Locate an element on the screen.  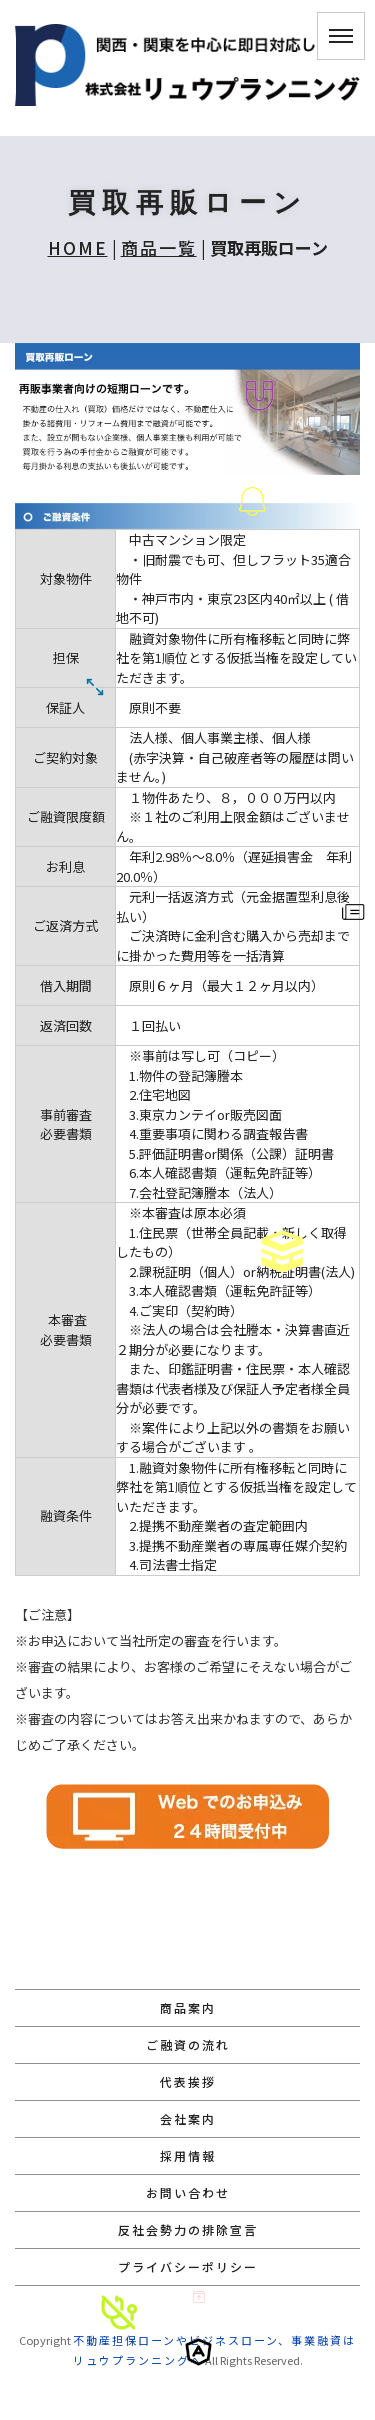
view news feed or articles is located at coordinates (354, 912).